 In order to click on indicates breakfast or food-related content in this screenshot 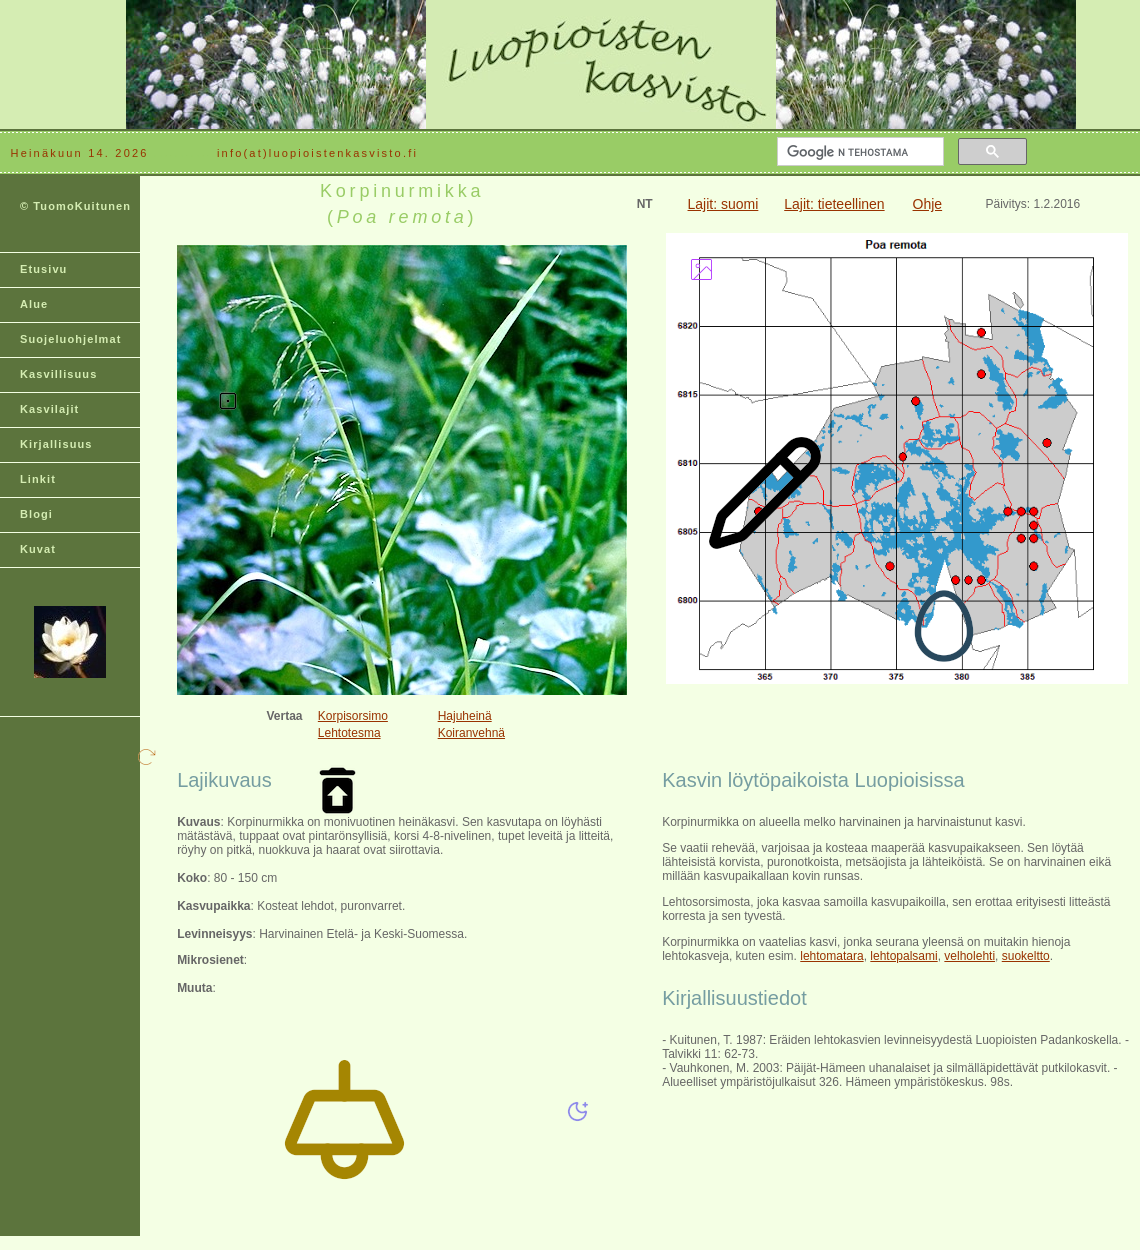, I will do `click(944, 626)`.